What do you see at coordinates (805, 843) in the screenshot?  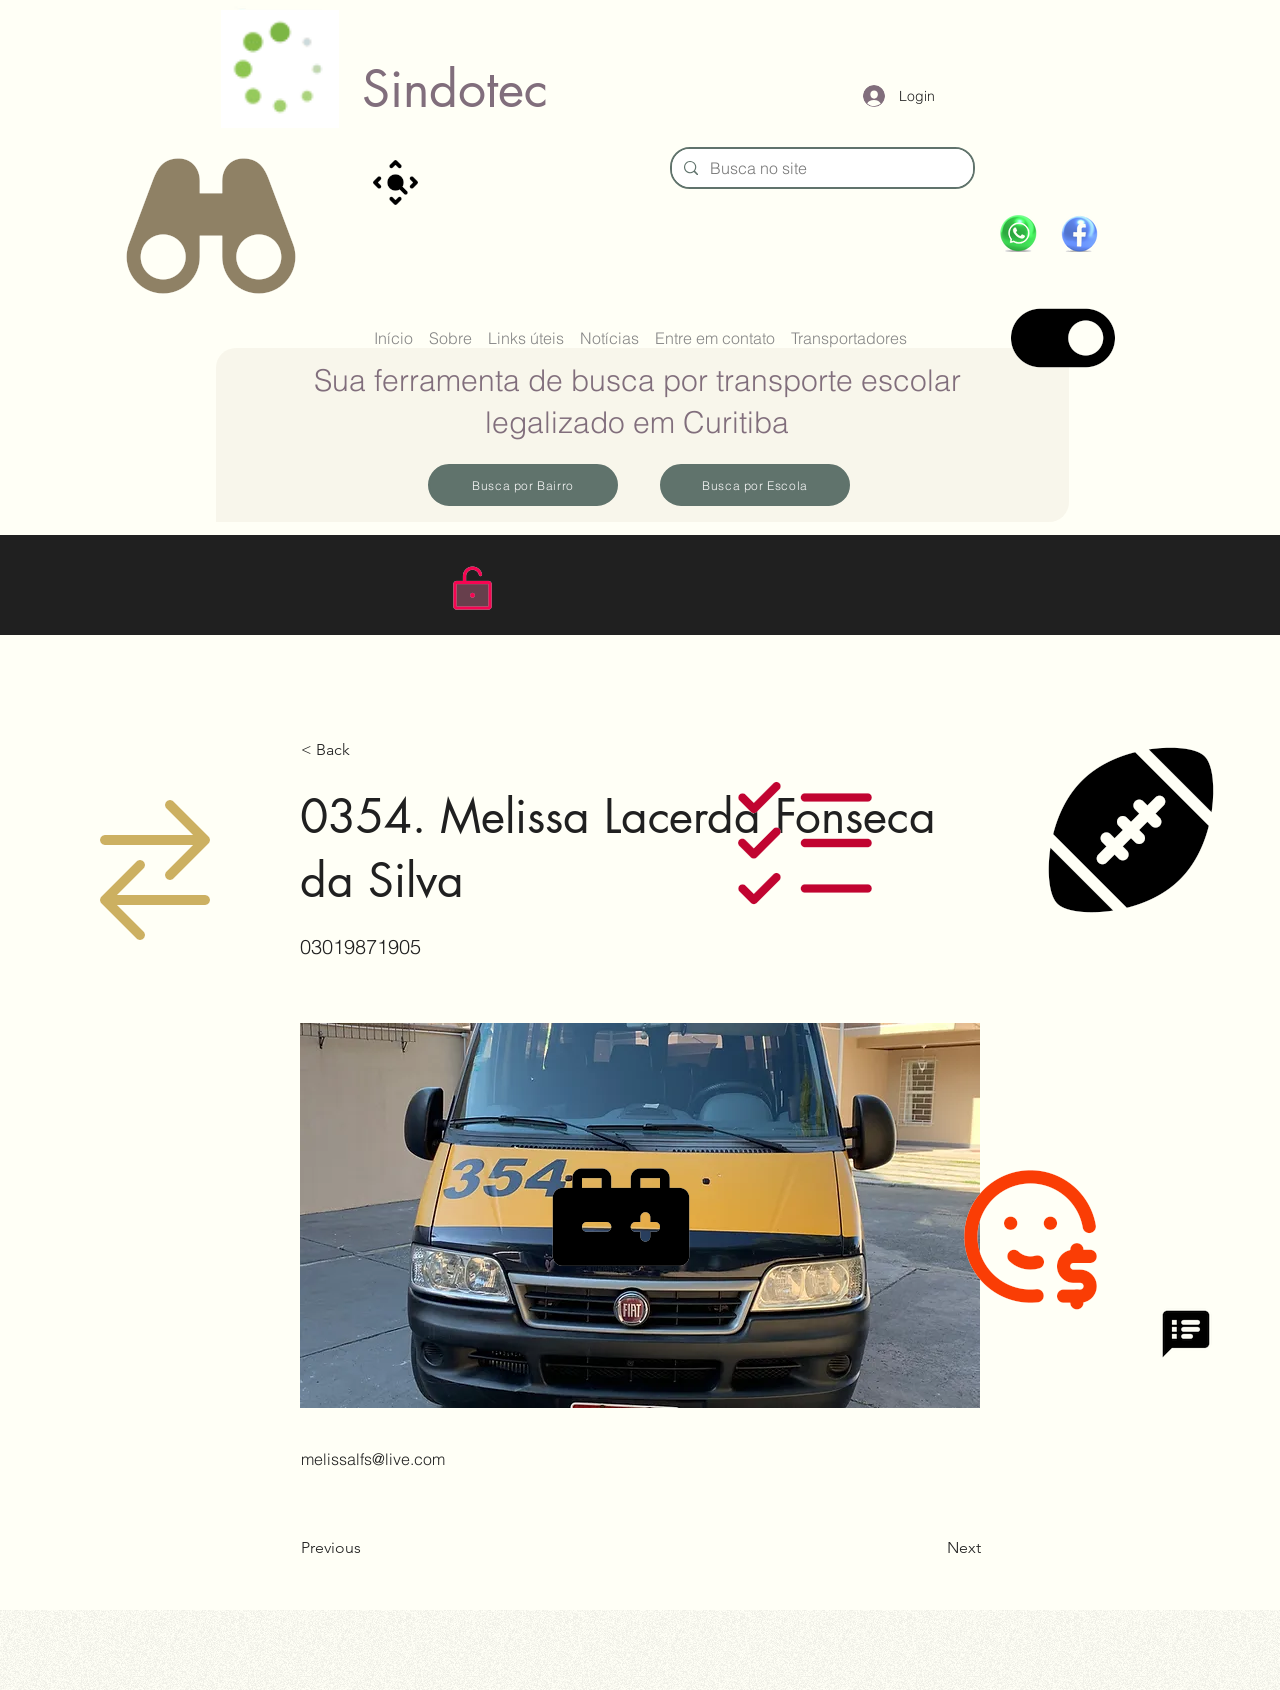 I see `view completed tasks or checklist` at bounding box center [805, 843].